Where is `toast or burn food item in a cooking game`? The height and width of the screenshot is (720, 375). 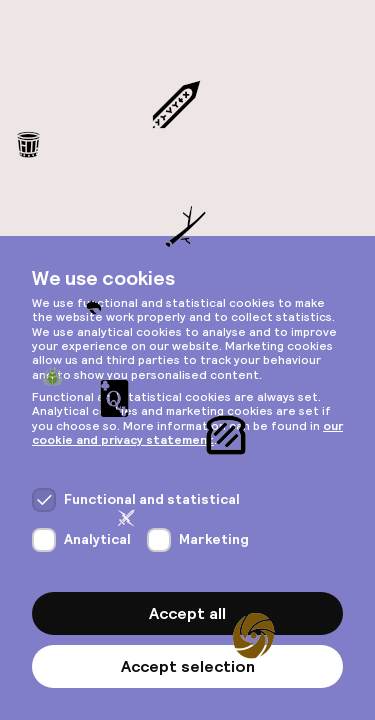 toast or burn food item in a cooking game is located at coordinates (226, 435).